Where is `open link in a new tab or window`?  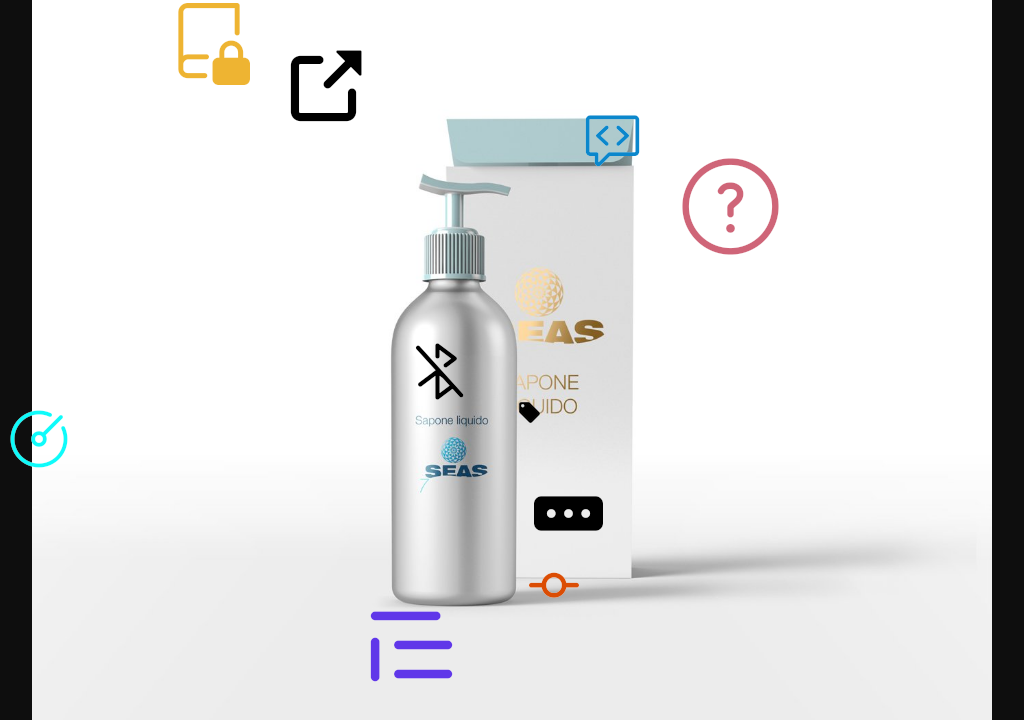
open link in a new tab or window is located at coordinates (323, 88).